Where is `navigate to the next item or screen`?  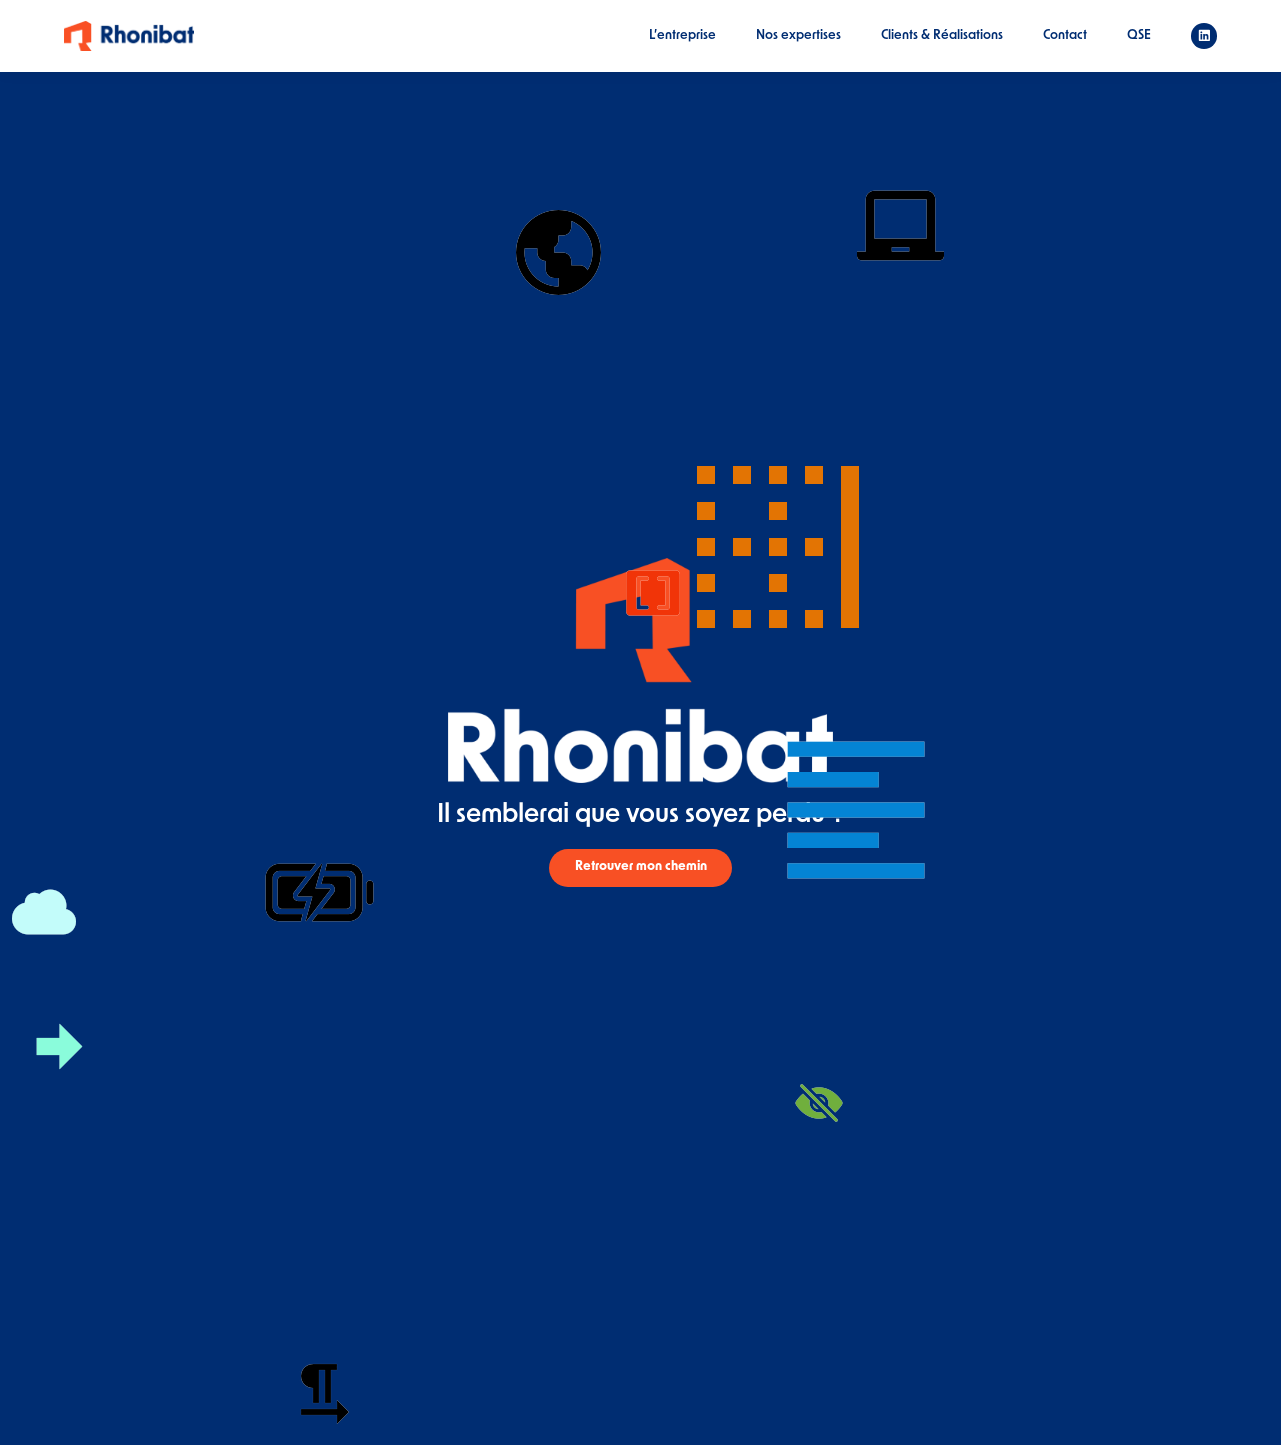 navigate to the next item or screen is located at coordinates (59, 1046).